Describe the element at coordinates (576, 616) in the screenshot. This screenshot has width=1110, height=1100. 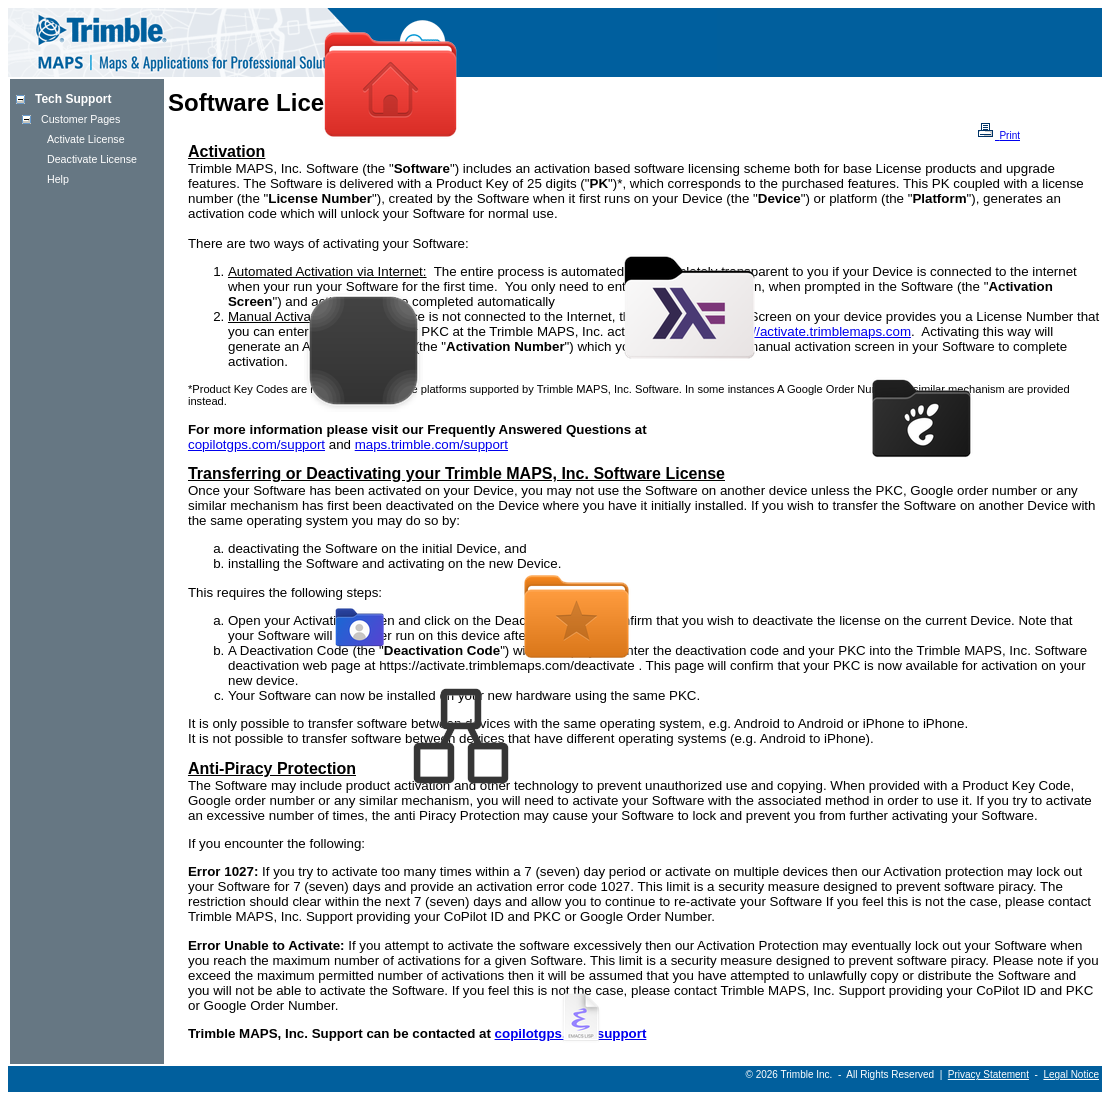
I see `open your bookmarked files folder` at that location.